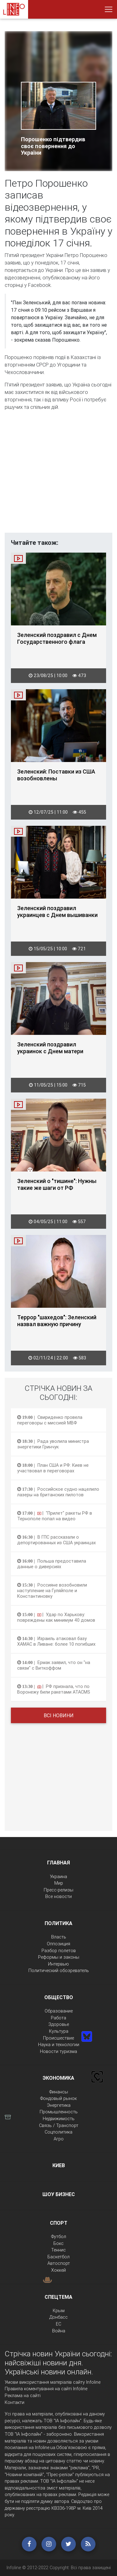 The image size is (117, 2576). What do you see at coordinates (8, 2117) in the screenshot?
I see `archive an item or conversation` at bounding box center [8, 2117].